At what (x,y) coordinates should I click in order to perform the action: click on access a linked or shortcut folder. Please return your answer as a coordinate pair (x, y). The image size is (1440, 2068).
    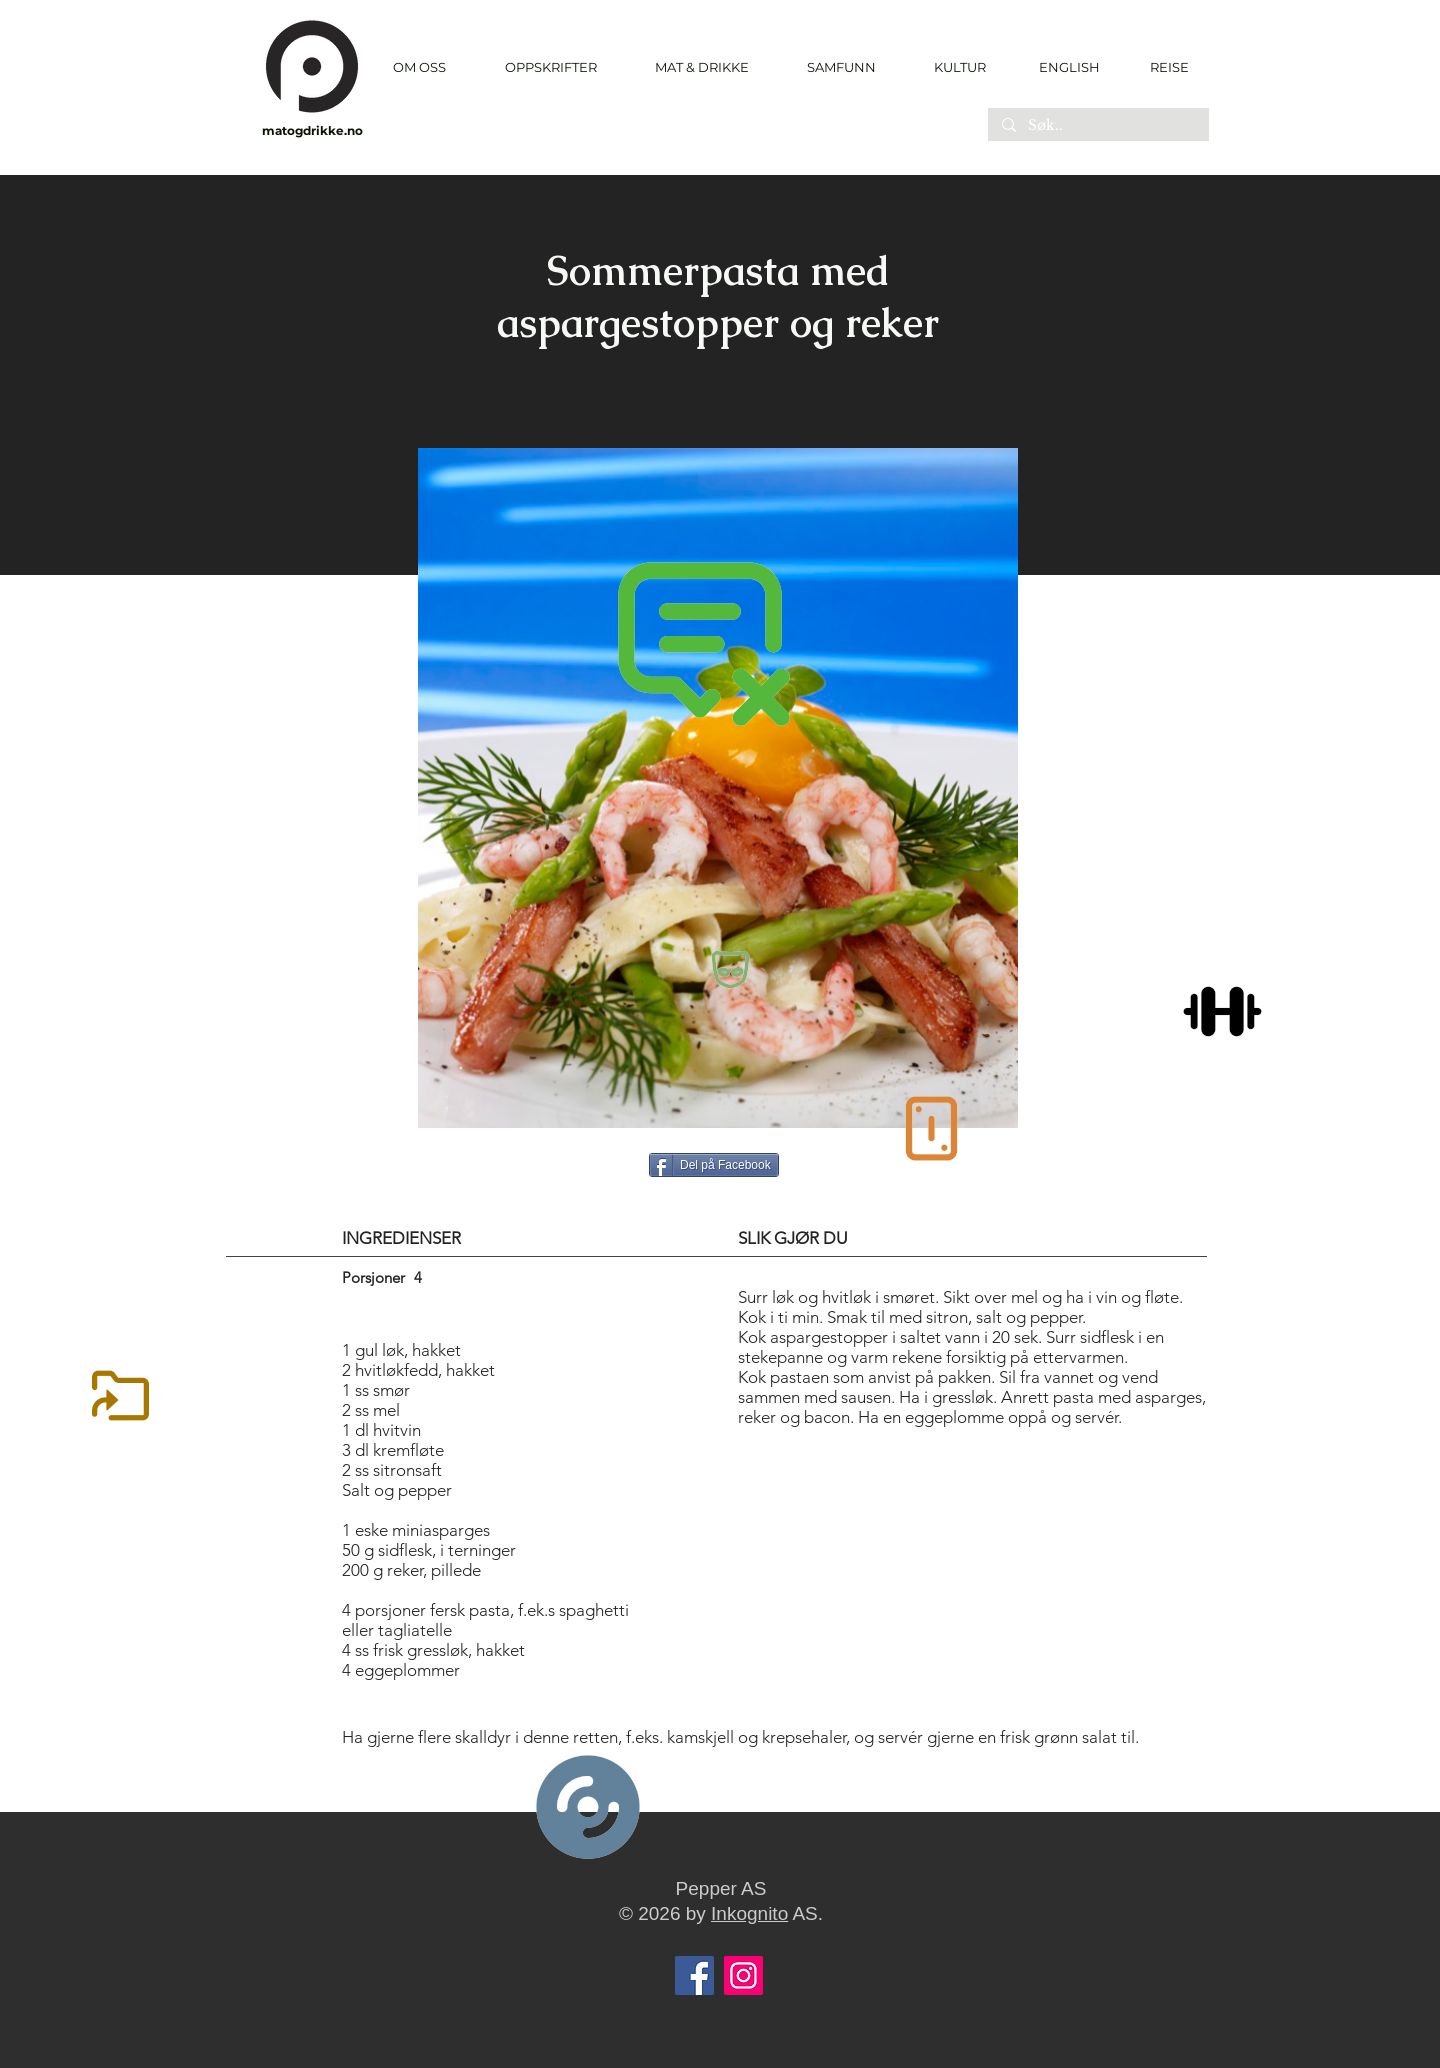
    Looking at the image, I should click on (120, 1395).